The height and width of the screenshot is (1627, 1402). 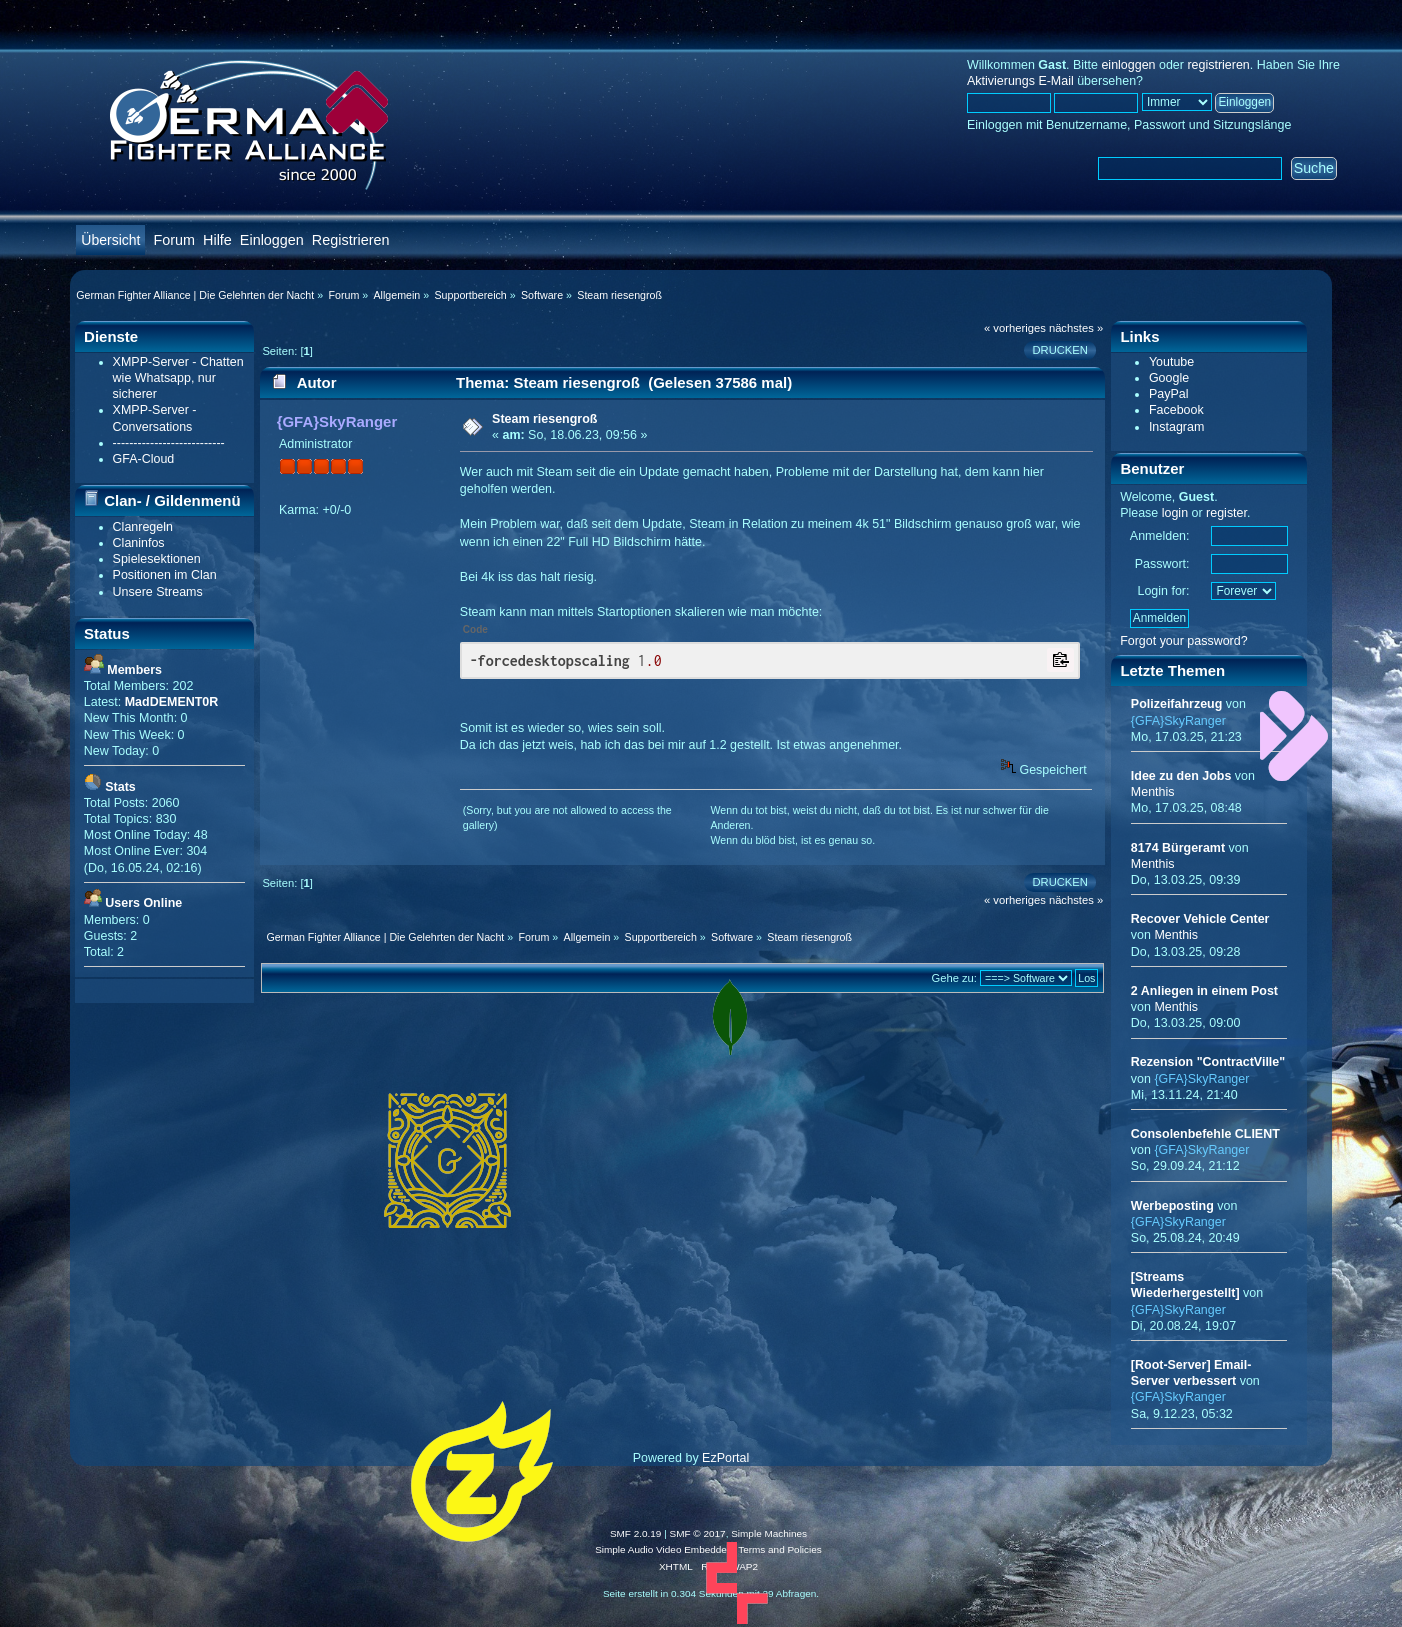 I want to click on palo alto software company logo, so click(x=357, y=102).